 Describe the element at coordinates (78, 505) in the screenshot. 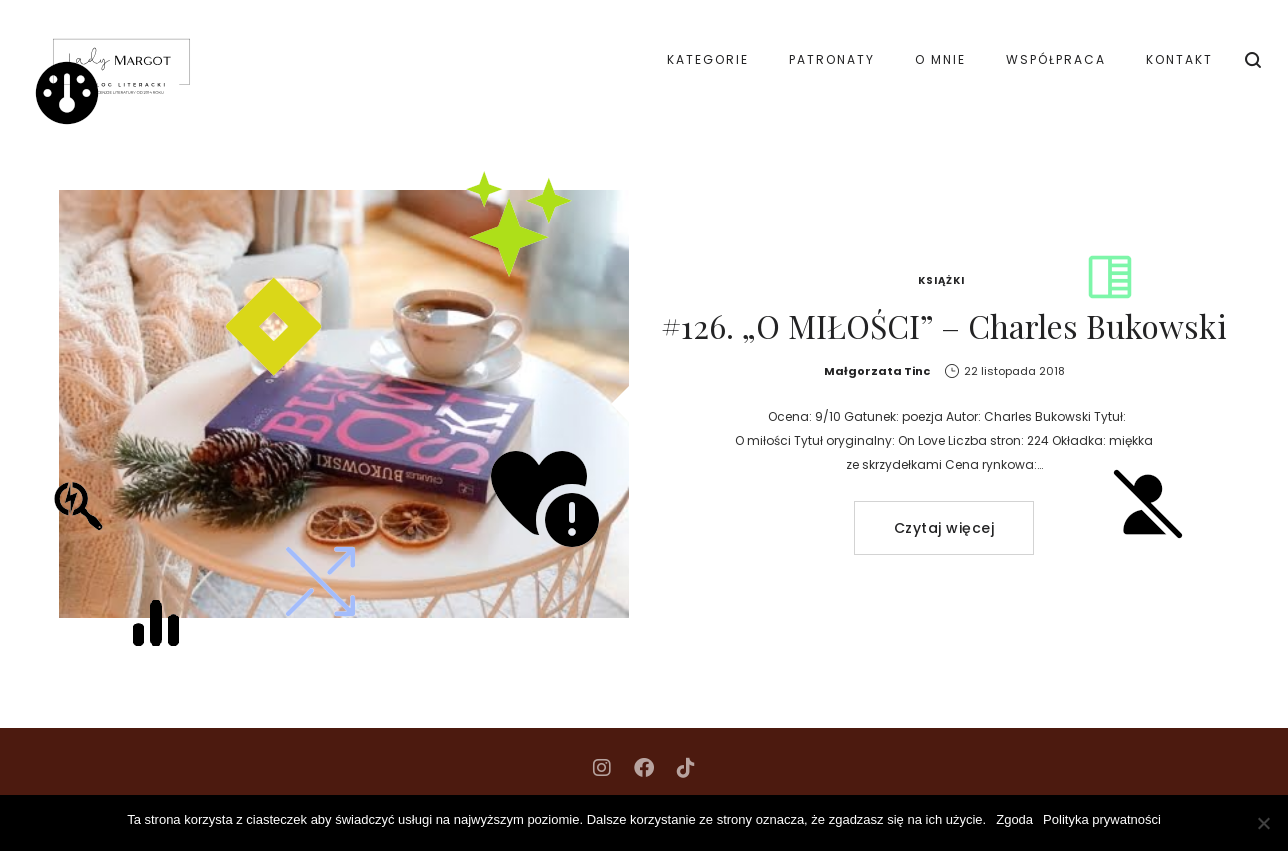

I see `searchengin logo` at that location.